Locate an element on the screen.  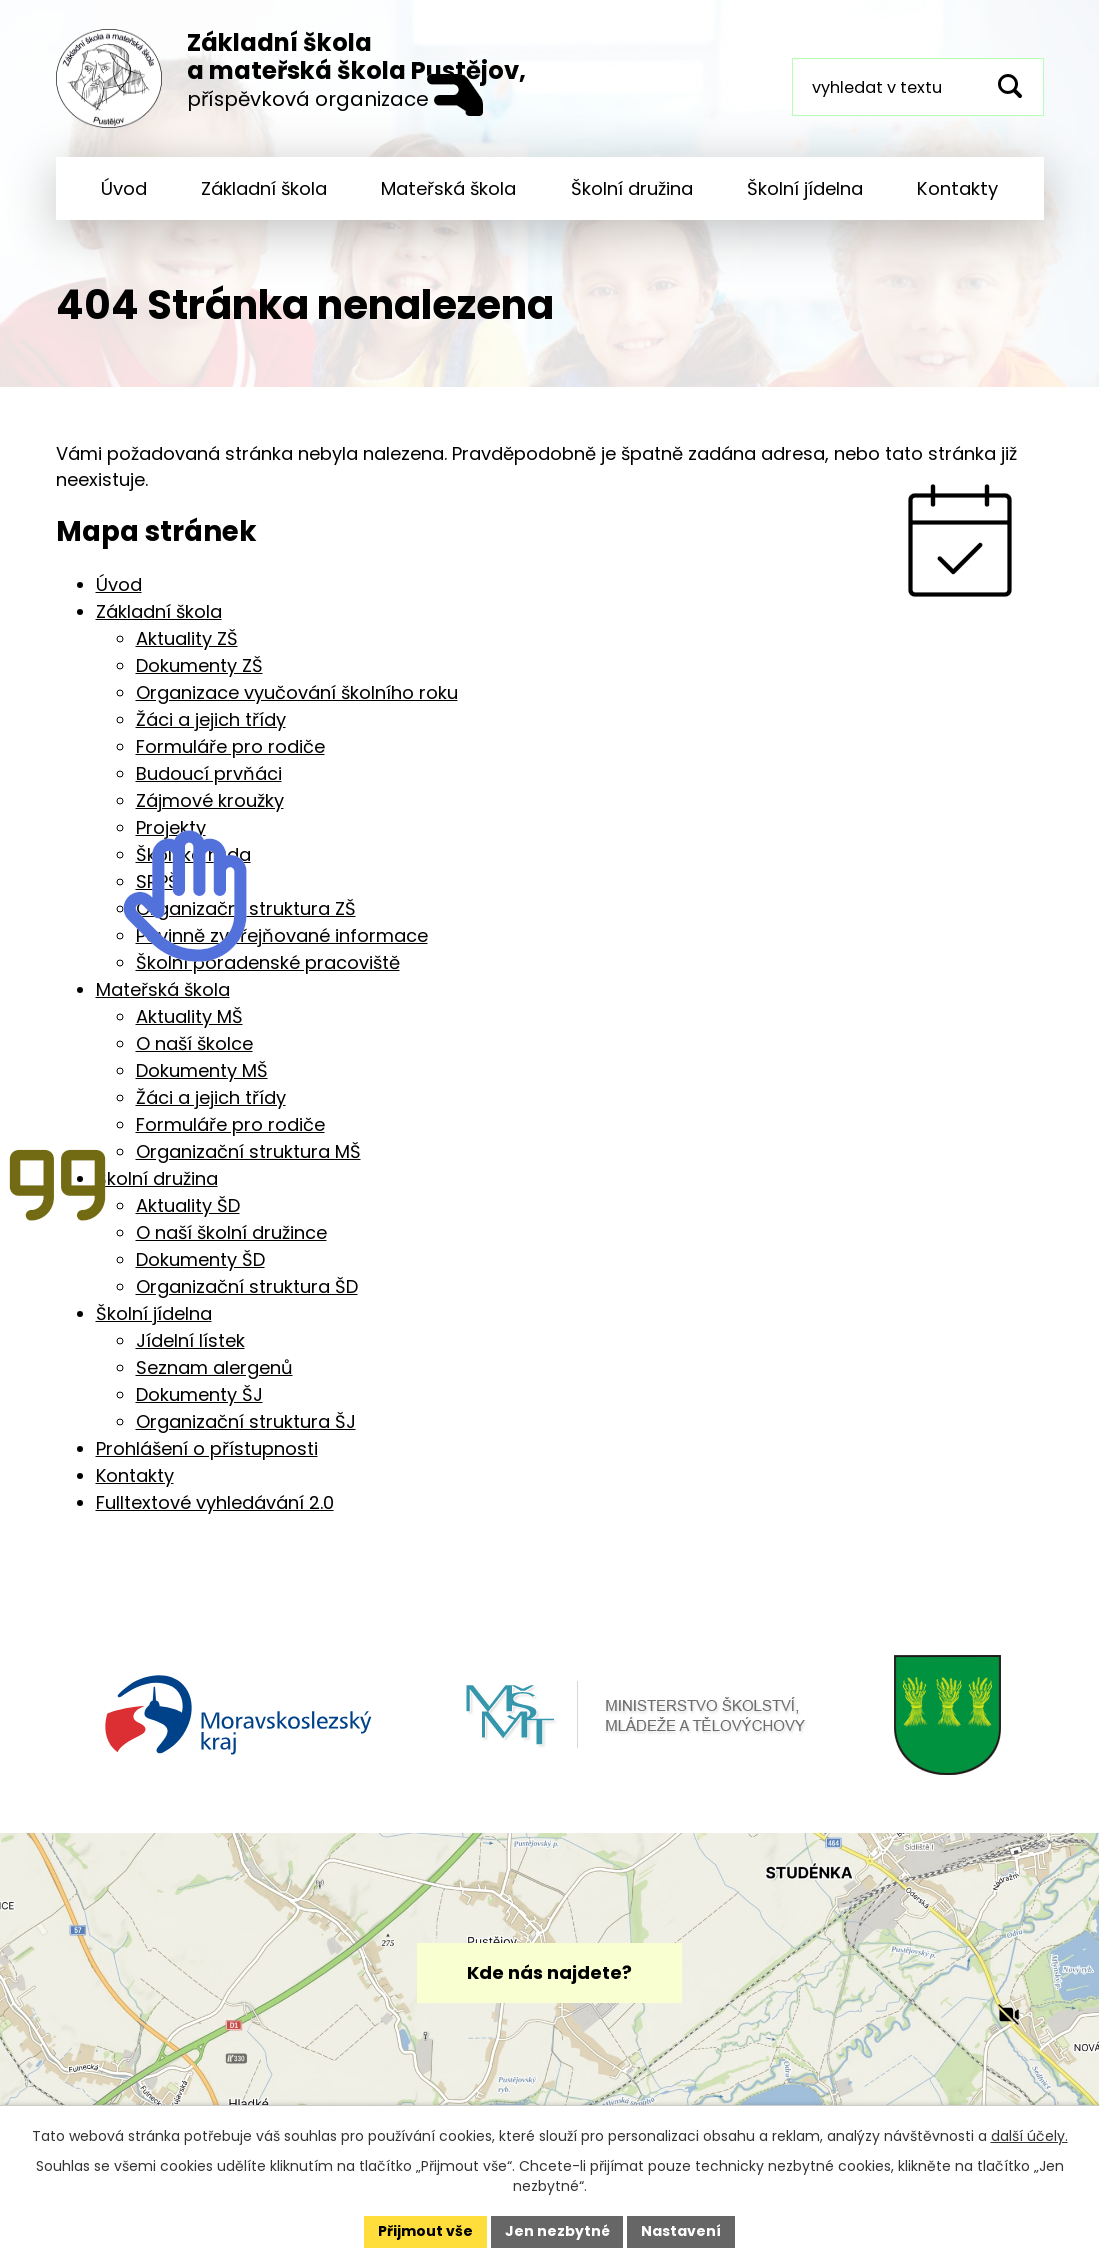
turn off camera or disable video is located at coordinates (1008, 2014).